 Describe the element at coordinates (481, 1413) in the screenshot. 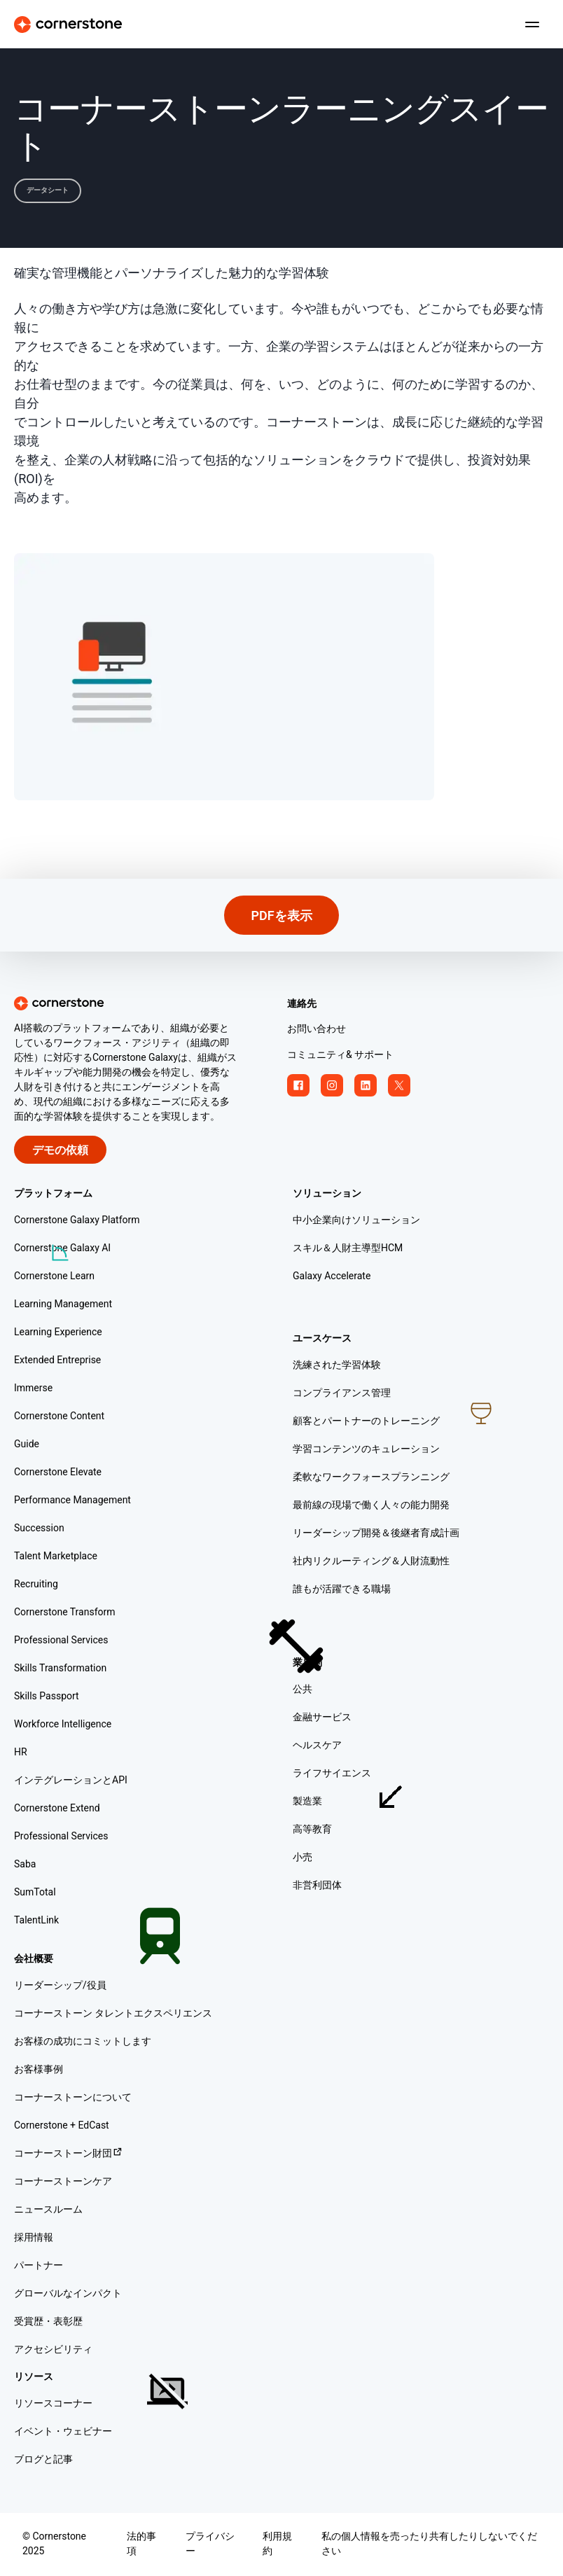

I see `view wine or beverage menu` at that location.